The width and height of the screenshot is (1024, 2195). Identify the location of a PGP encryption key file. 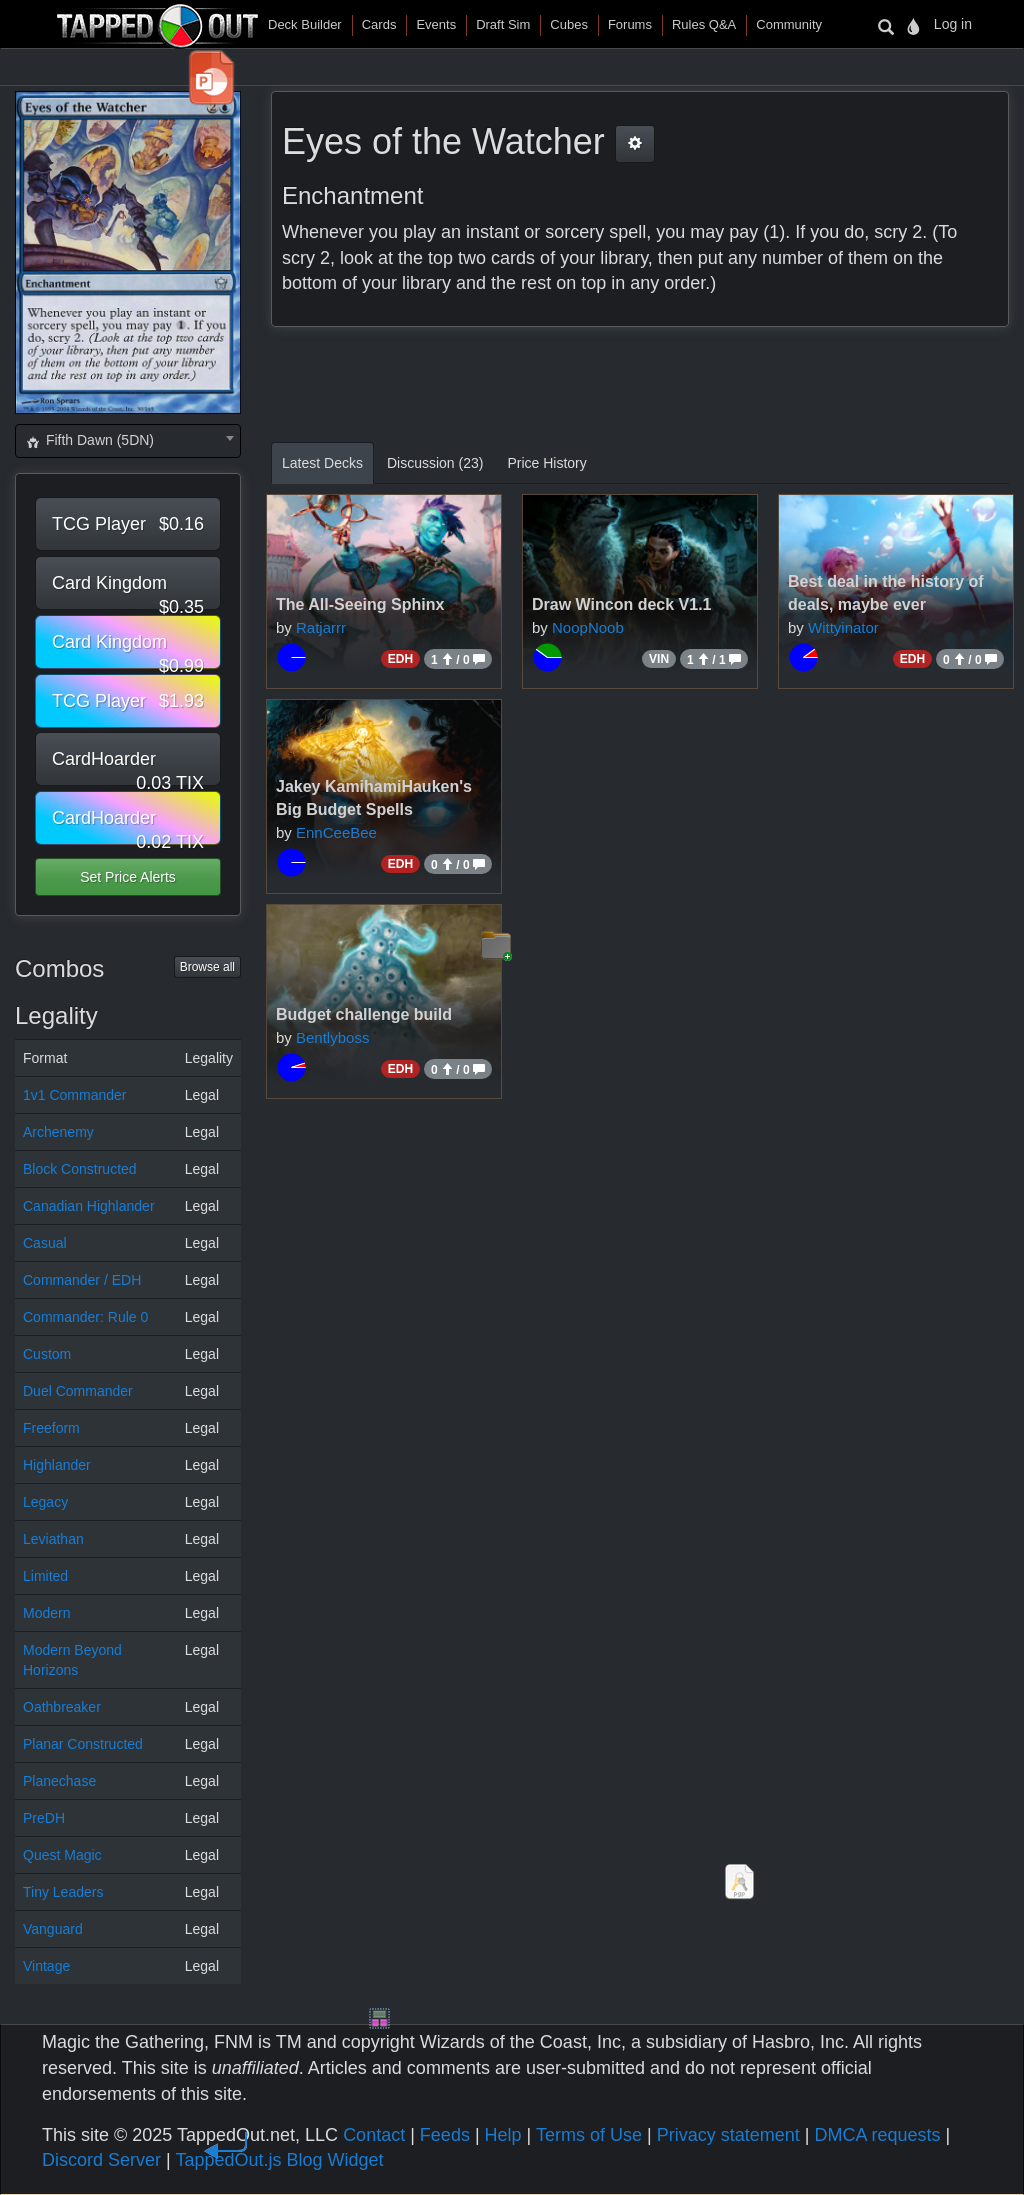
(739, 1881).